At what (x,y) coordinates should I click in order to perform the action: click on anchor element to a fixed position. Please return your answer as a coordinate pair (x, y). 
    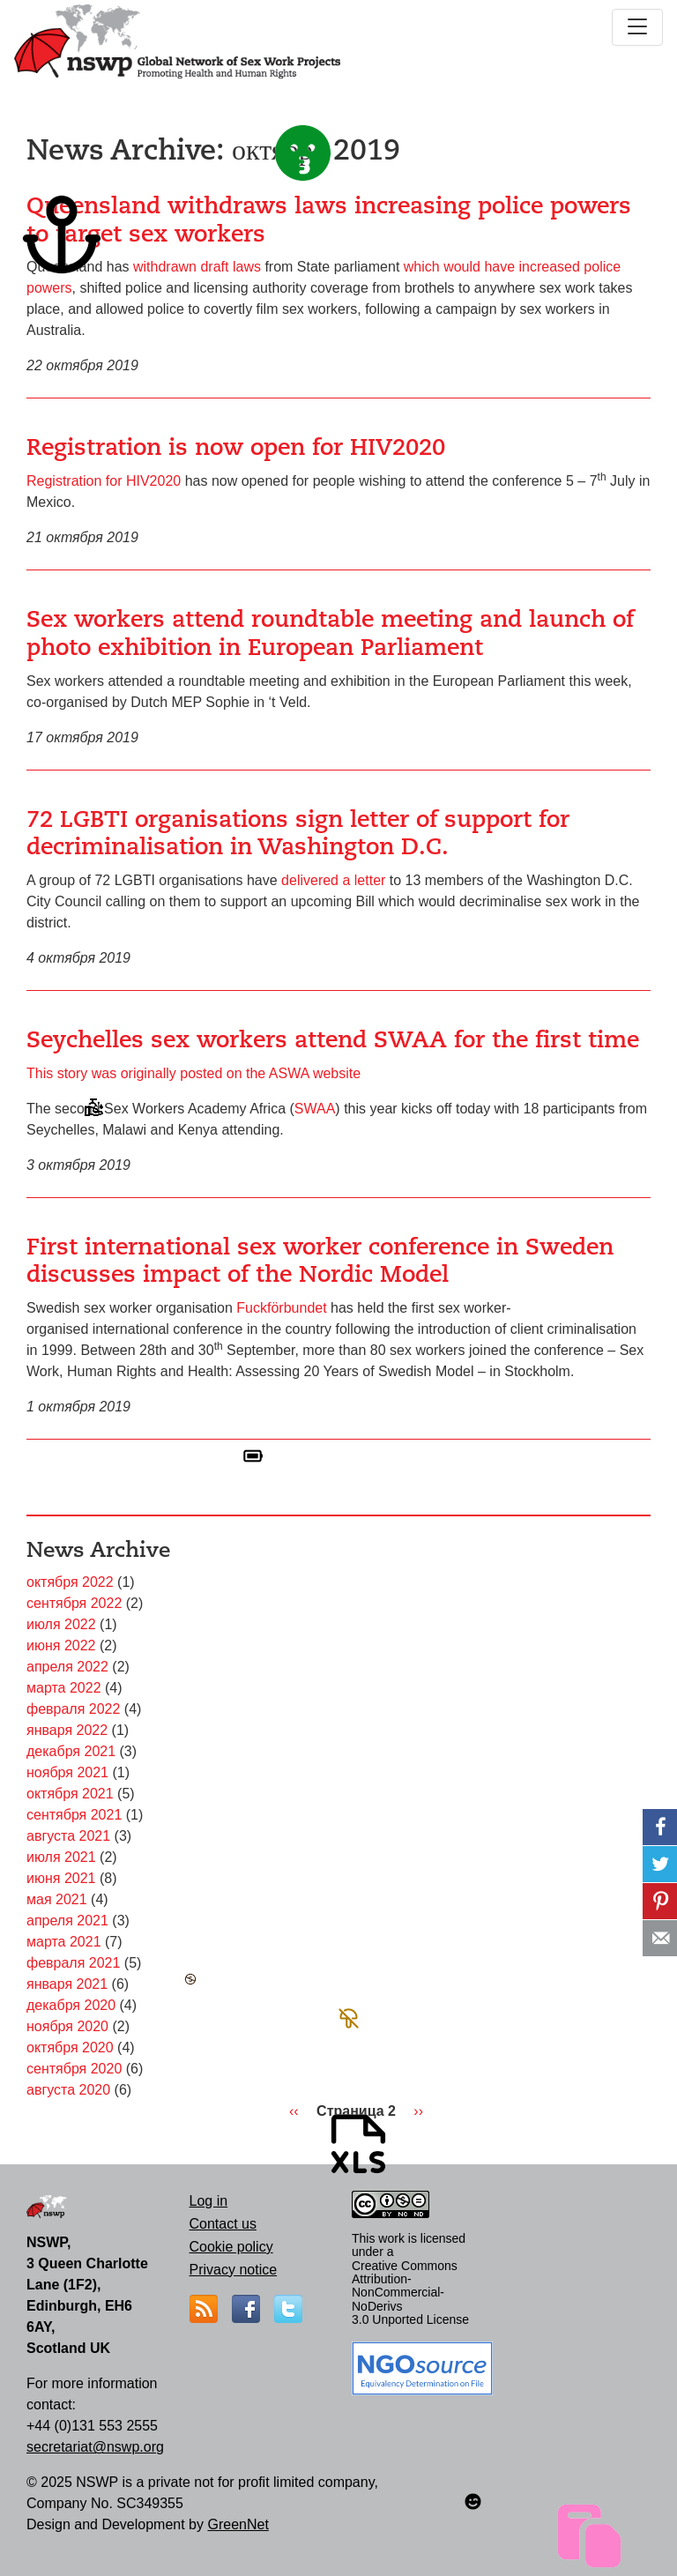
    Looking at the image, I should click on (62, 235).